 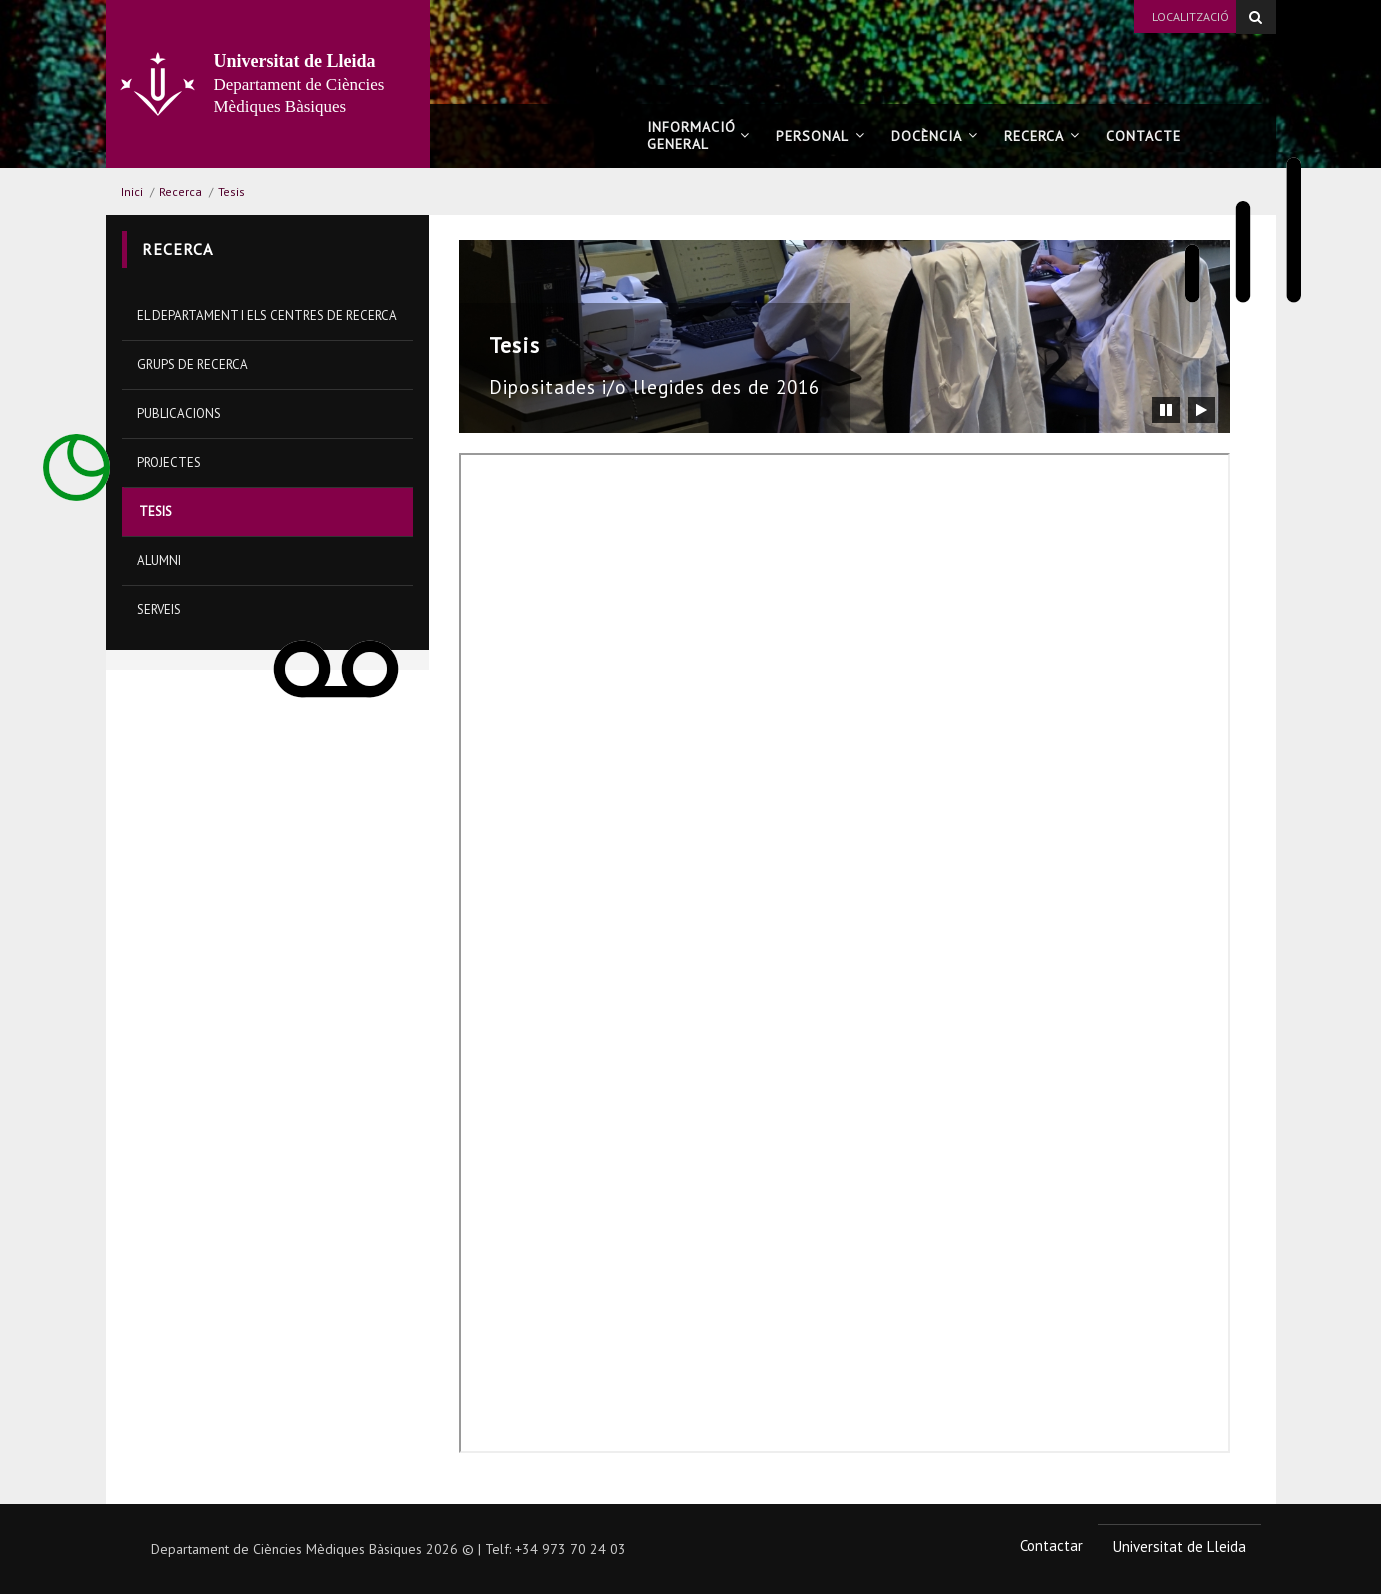 What do you see at coordinates (76, 467) in the screenshot?
I see `toggle dark mode or night theme` at bounding box center [76, 467].